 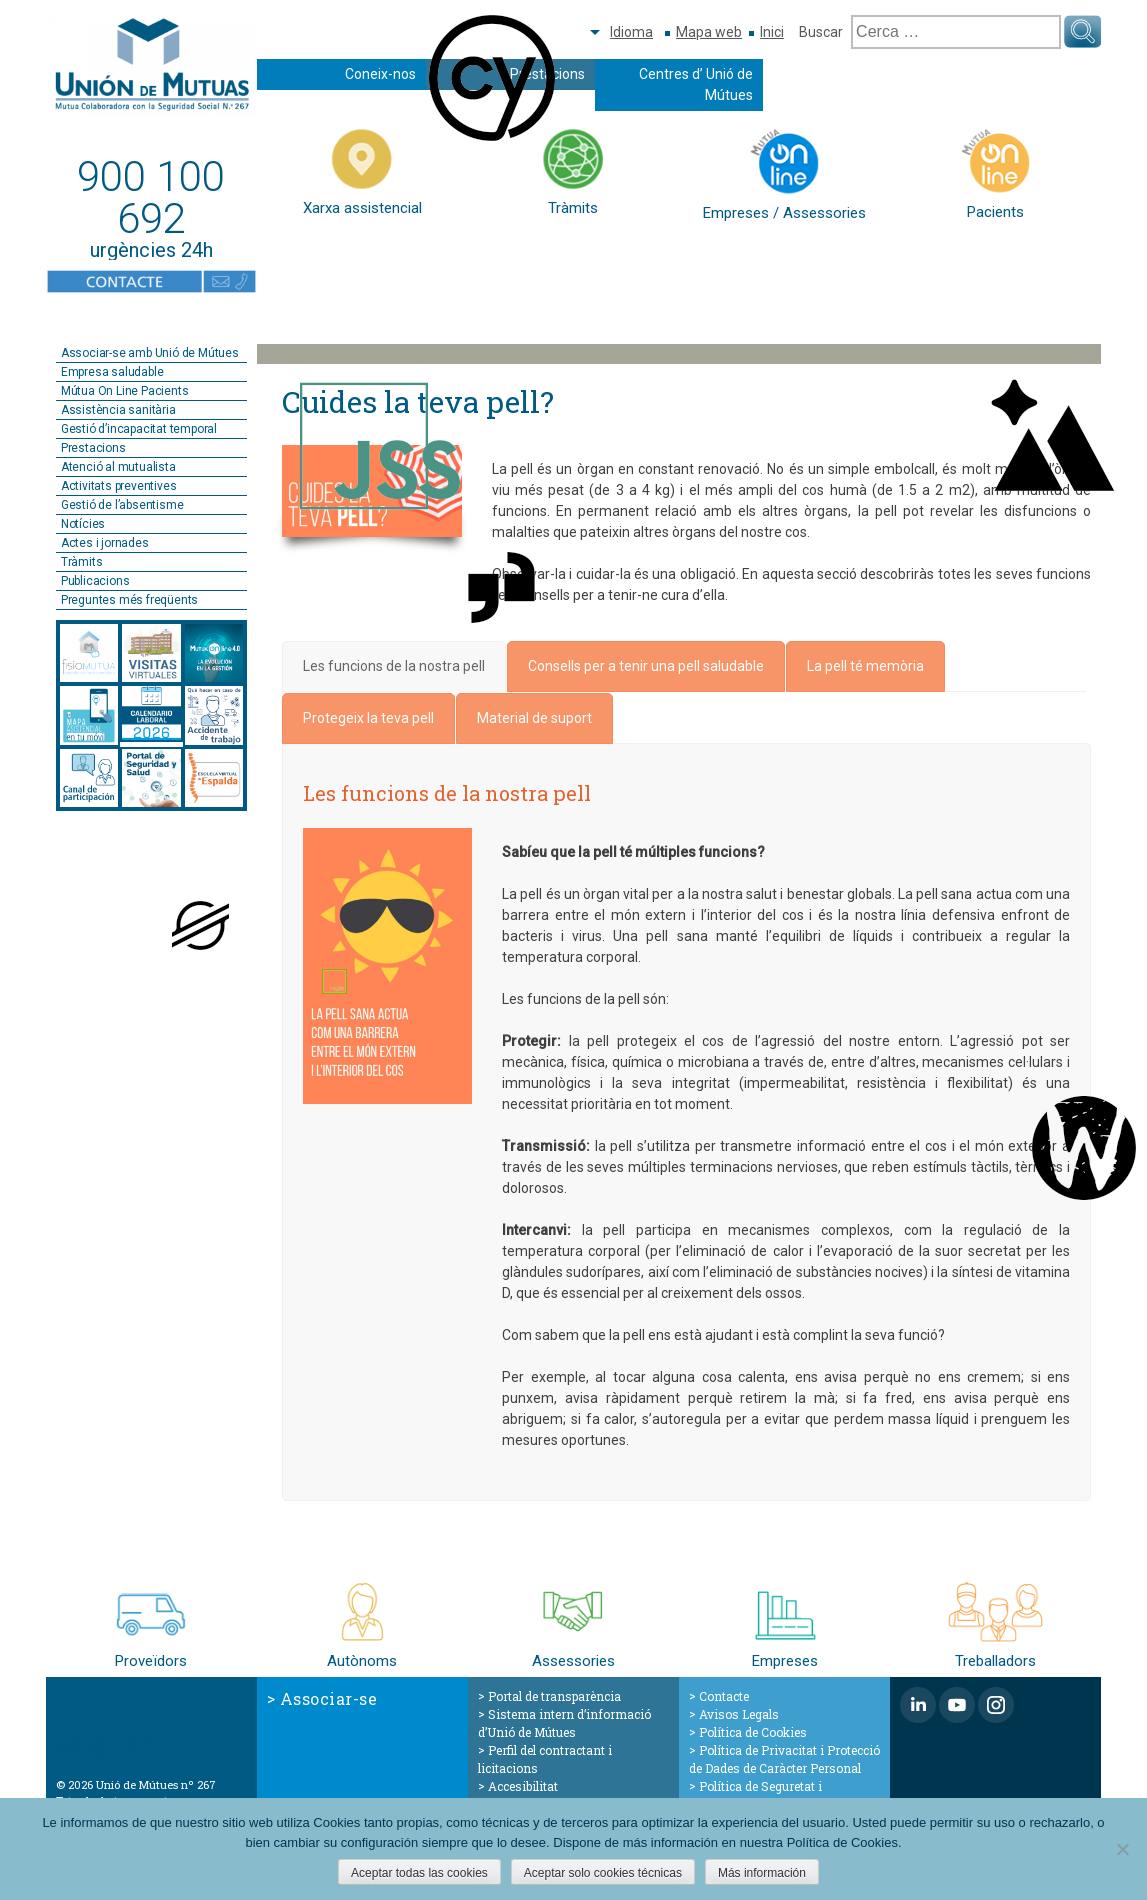 What do you see at coordinates (1051, 439) in the screenshot?
I see `generate AI-enhanced landscape images` at bounding box center [1051, 439].